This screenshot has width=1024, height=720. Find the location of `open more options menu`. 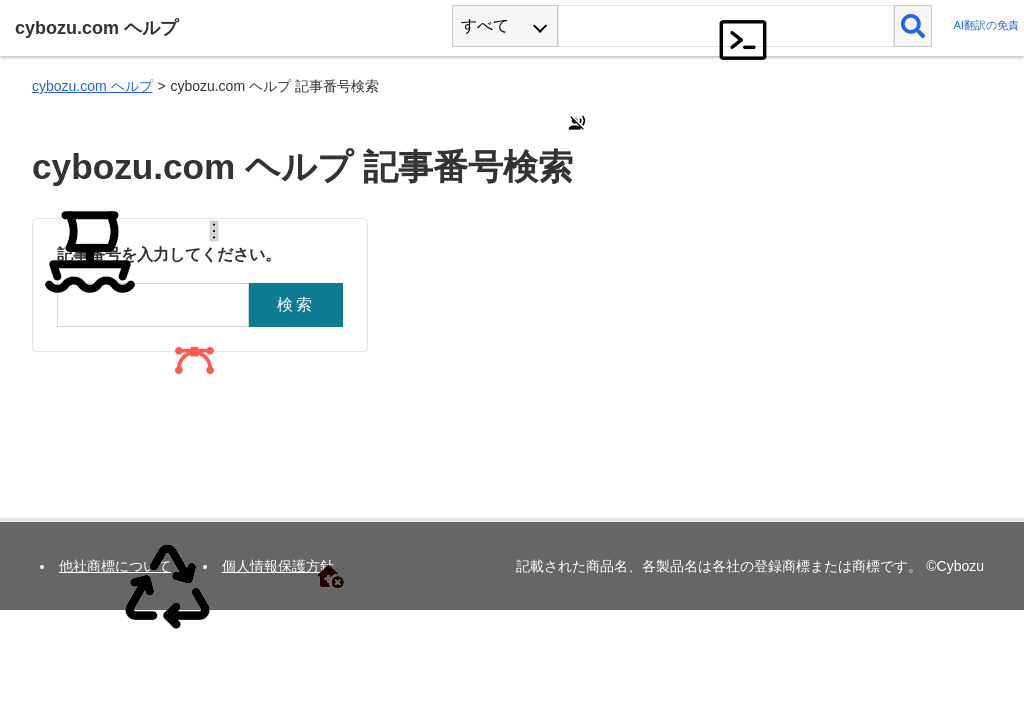

open more options menu is located at coordinates (214, 231).